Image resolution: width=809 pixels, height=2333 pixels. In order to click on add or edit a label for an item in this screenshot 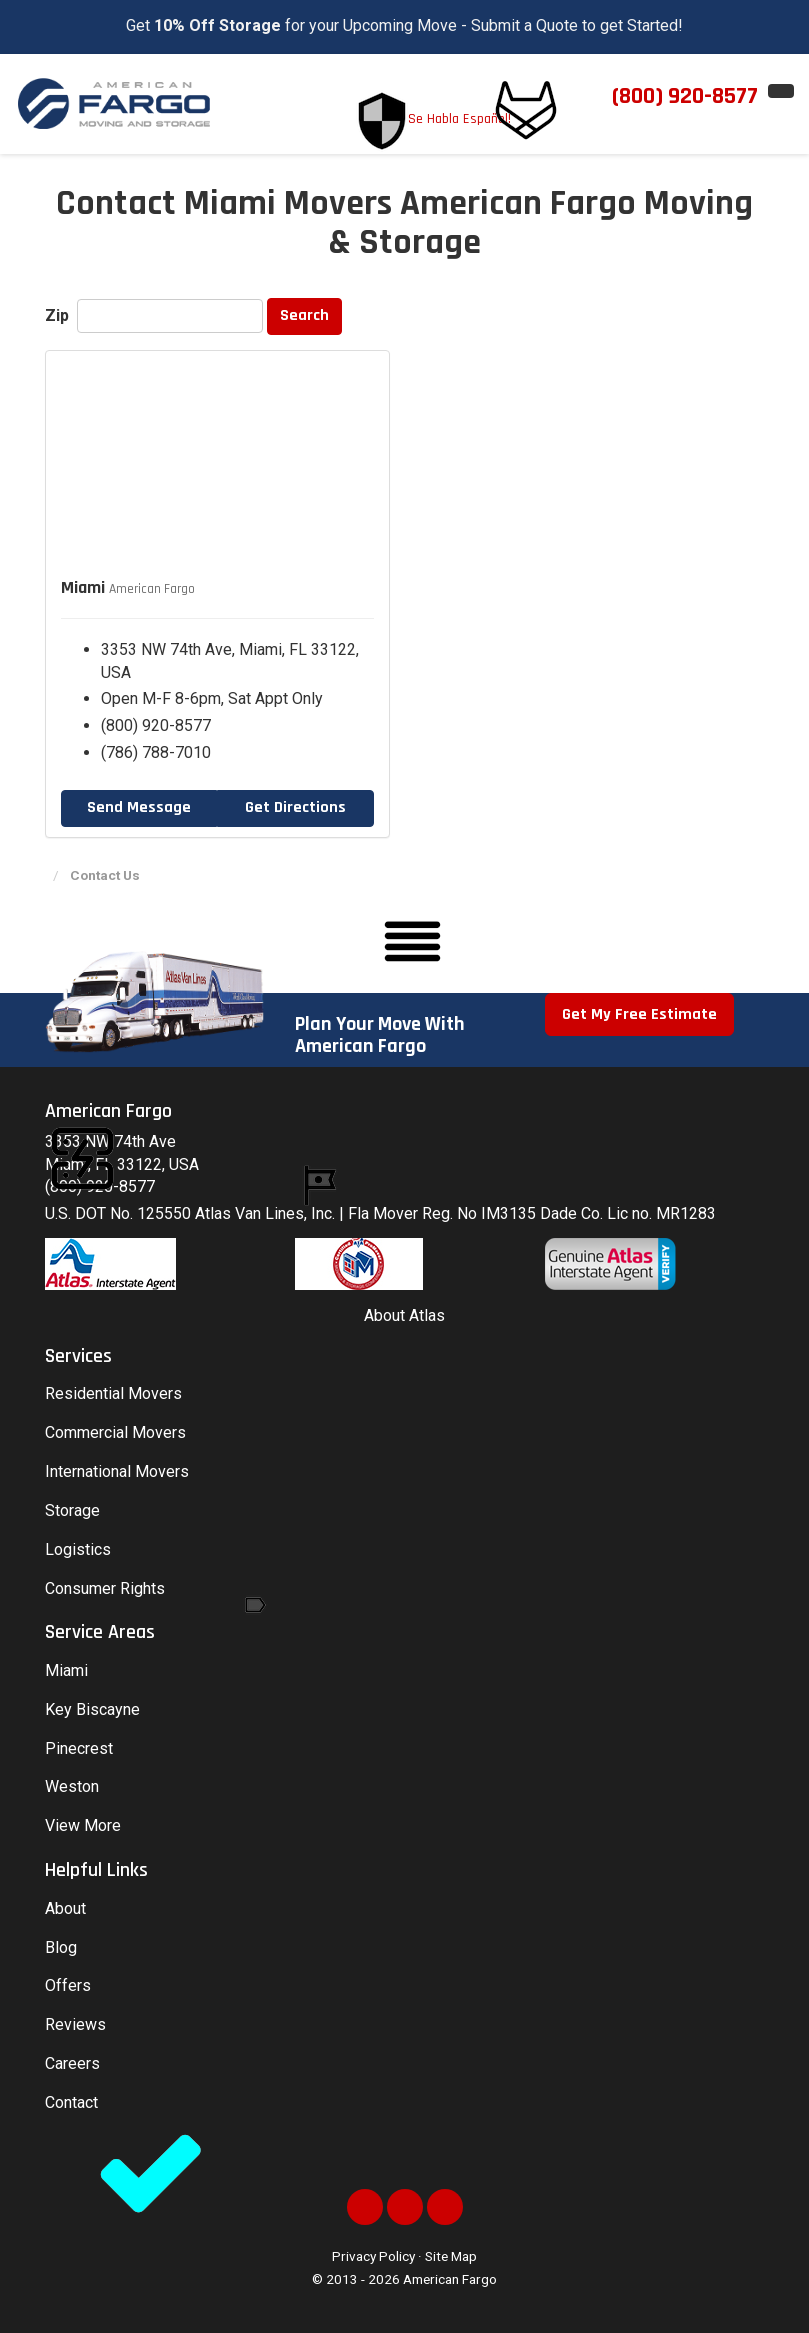, I will do `click(255, 1605)`.